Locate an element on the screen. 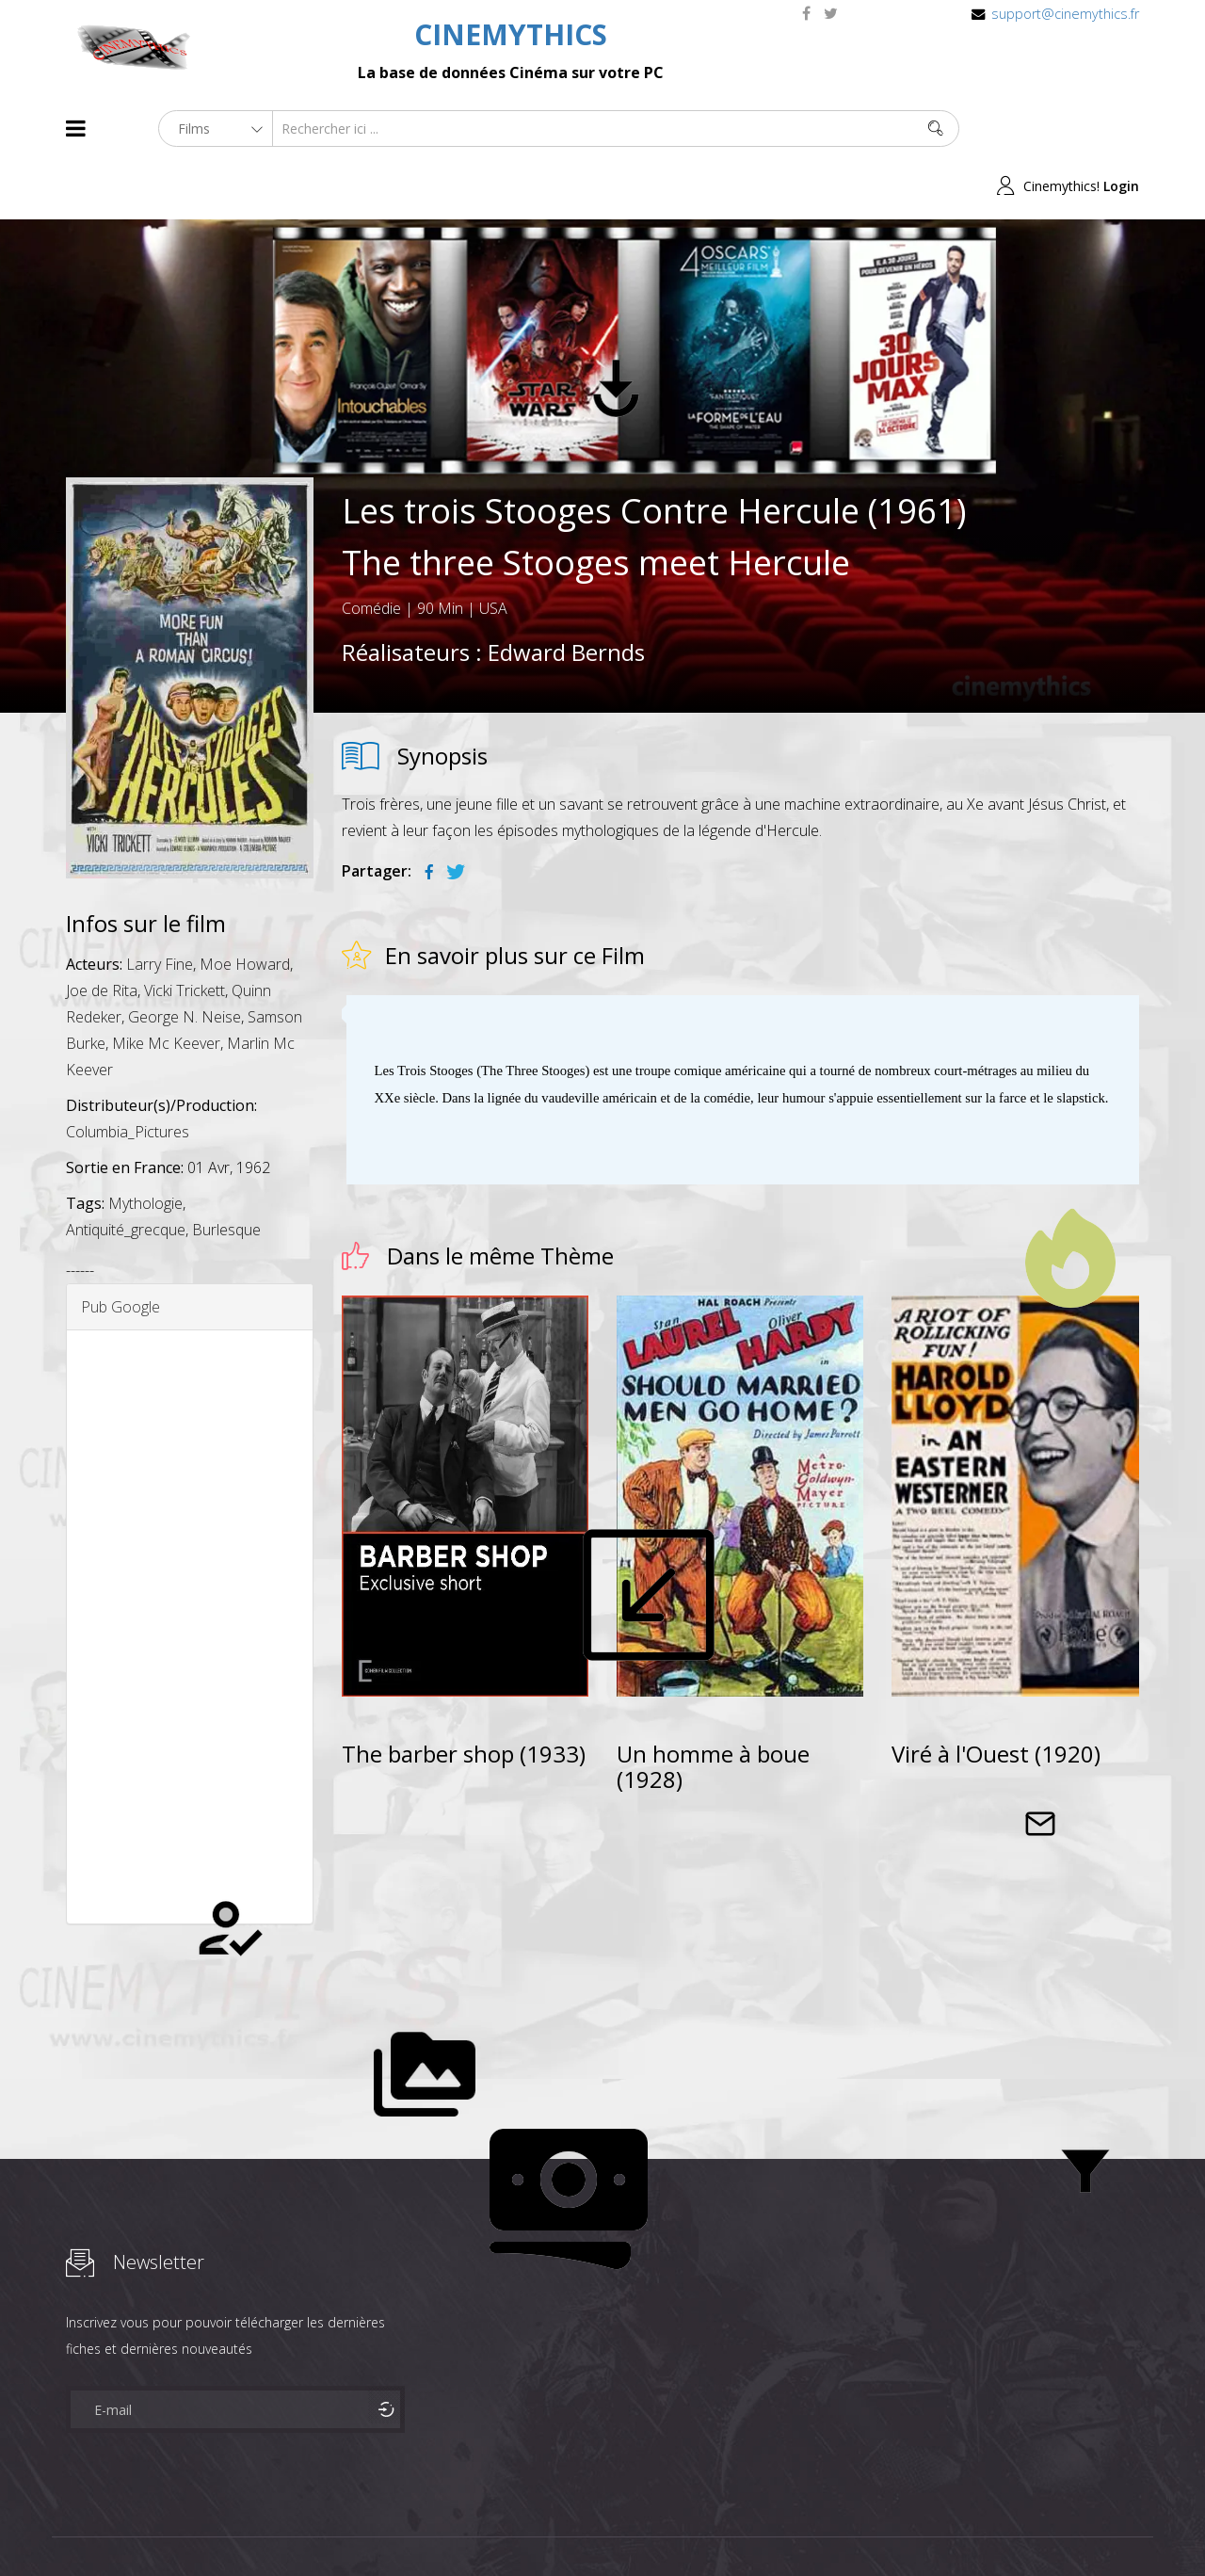  open your email inbox is located at coordinates (1040, 1824).